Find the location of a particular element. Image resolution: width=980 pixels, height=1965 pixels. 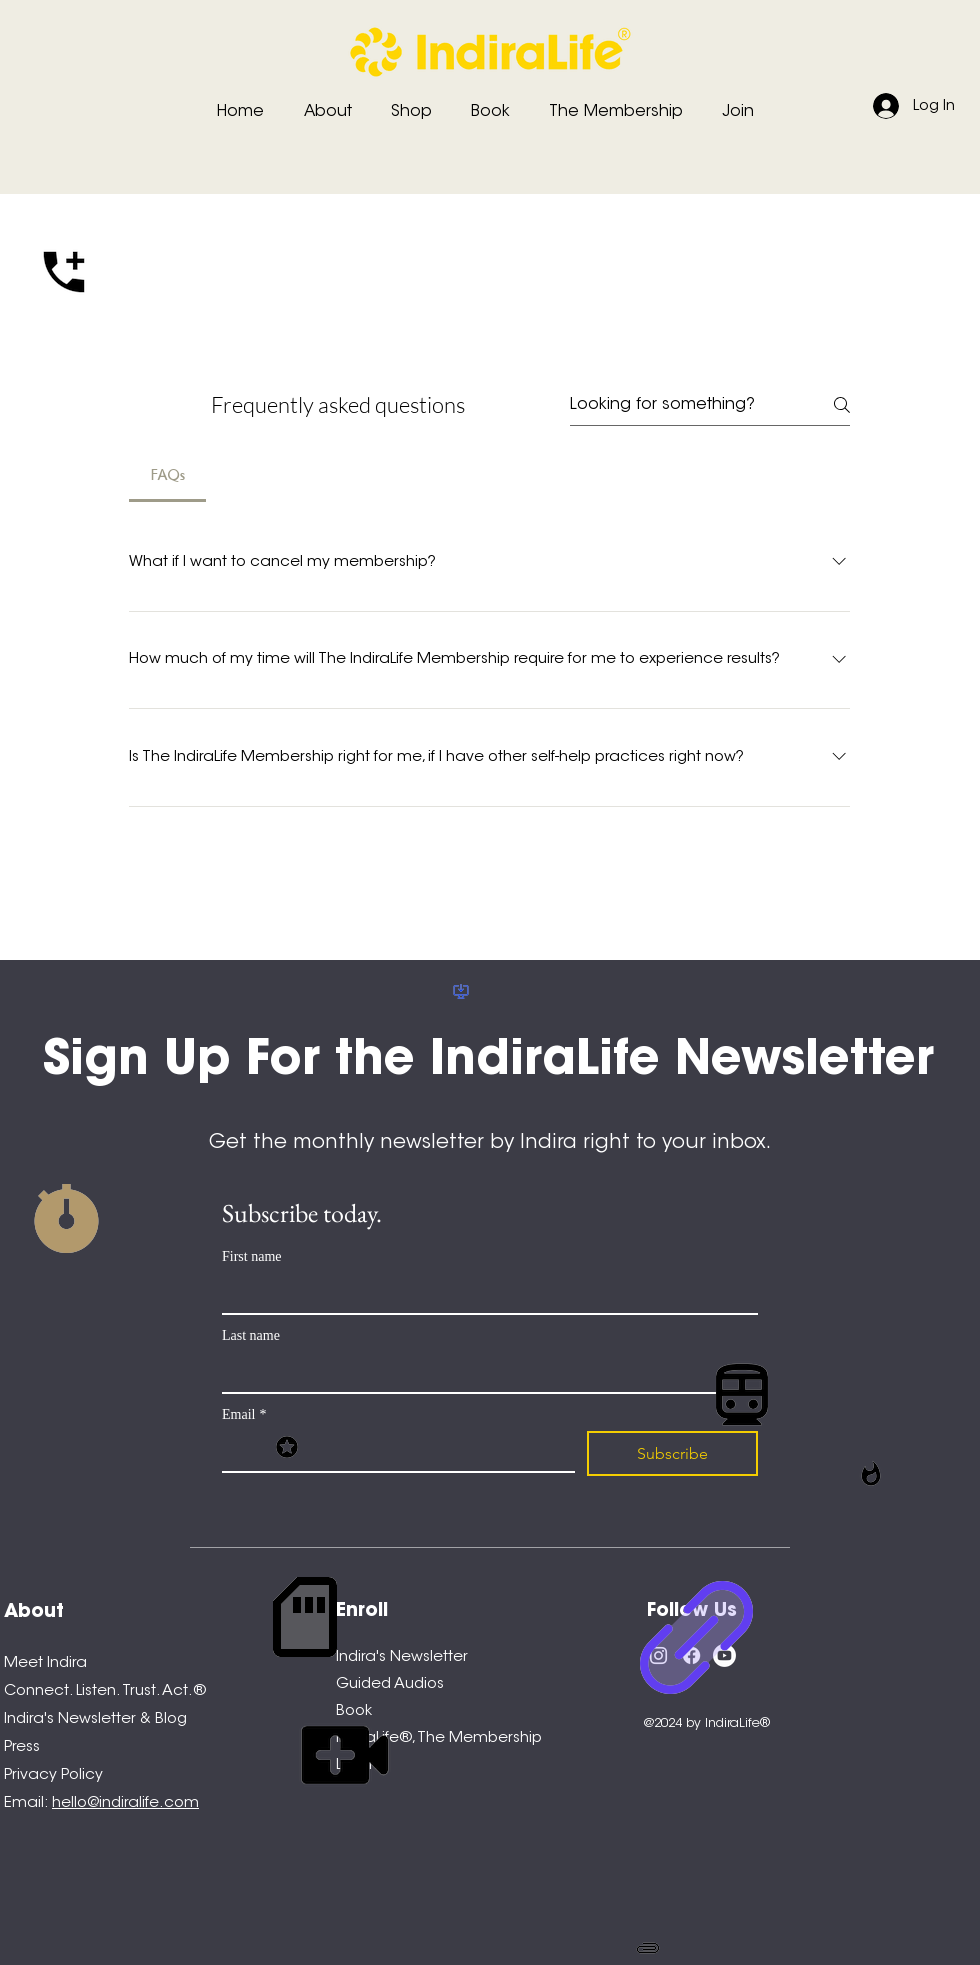

copy link to clipboard is located at coordinates (696, 1637).